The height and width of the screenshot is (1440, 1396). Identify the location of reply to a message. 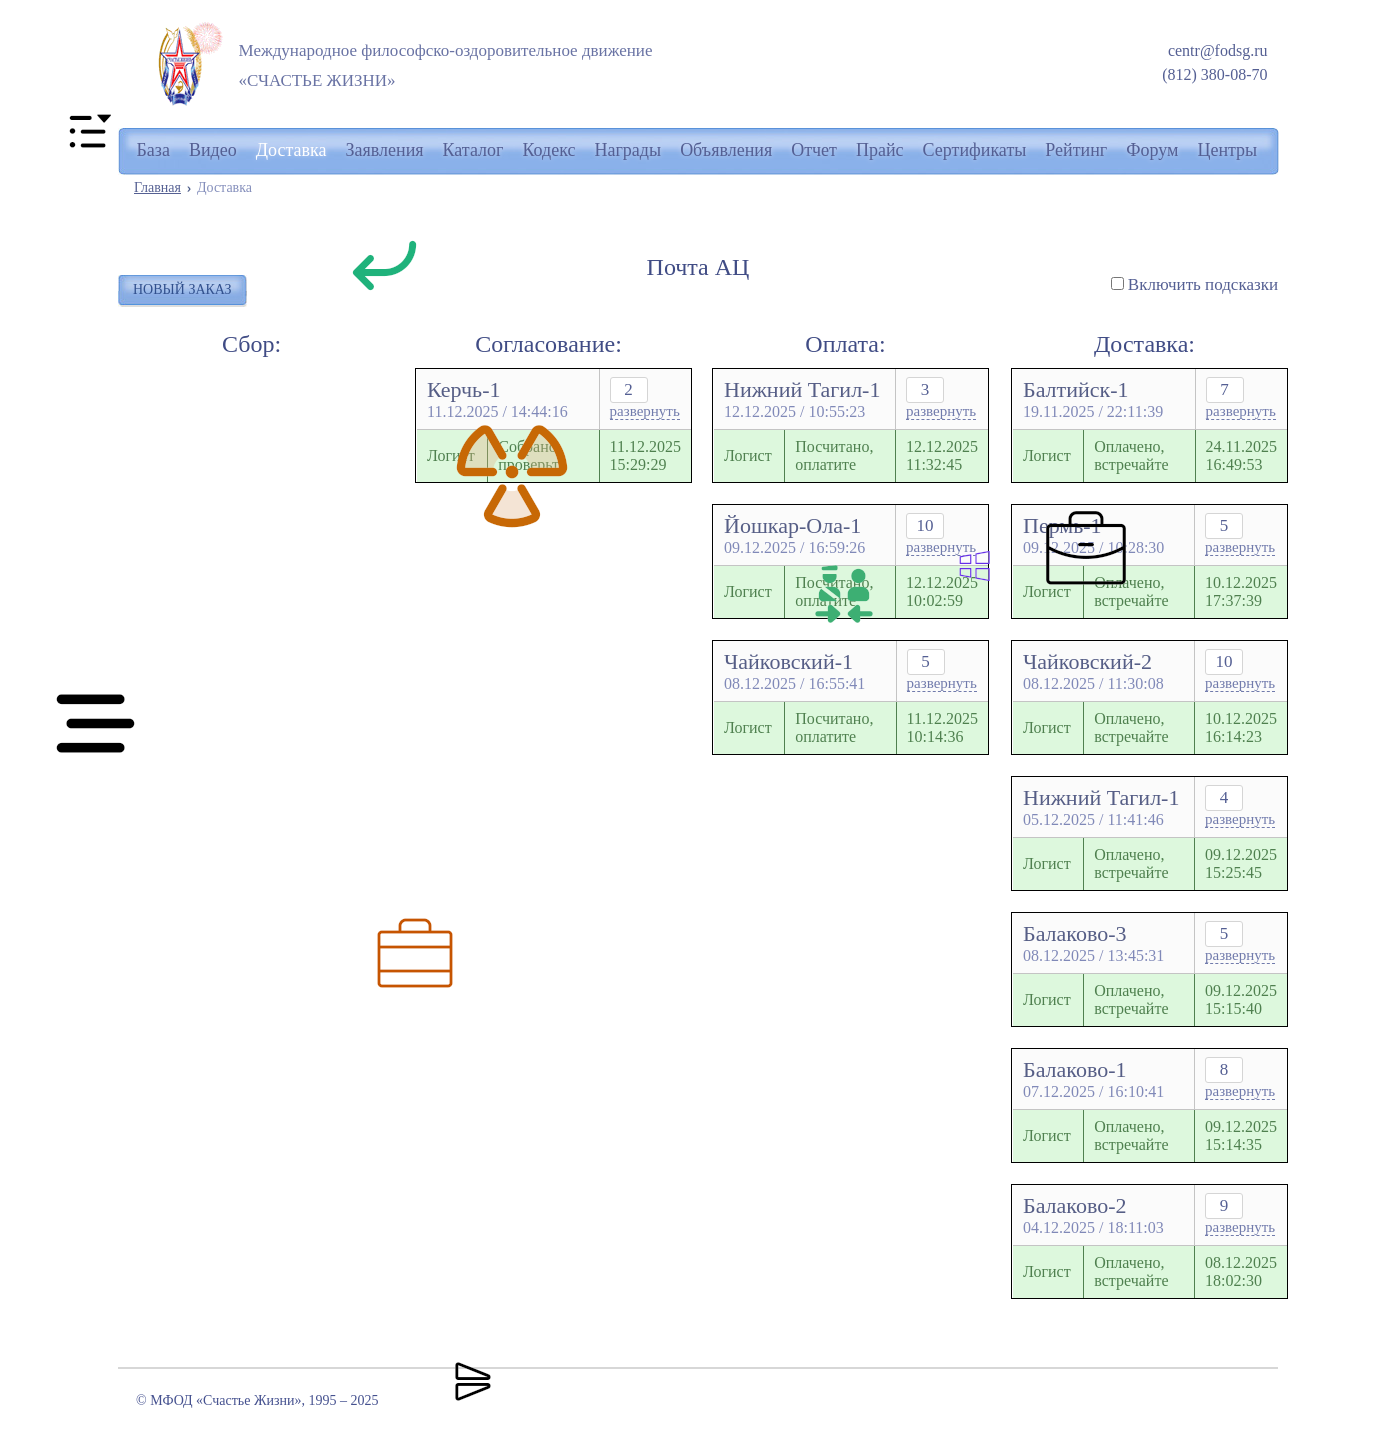
(384, 265).